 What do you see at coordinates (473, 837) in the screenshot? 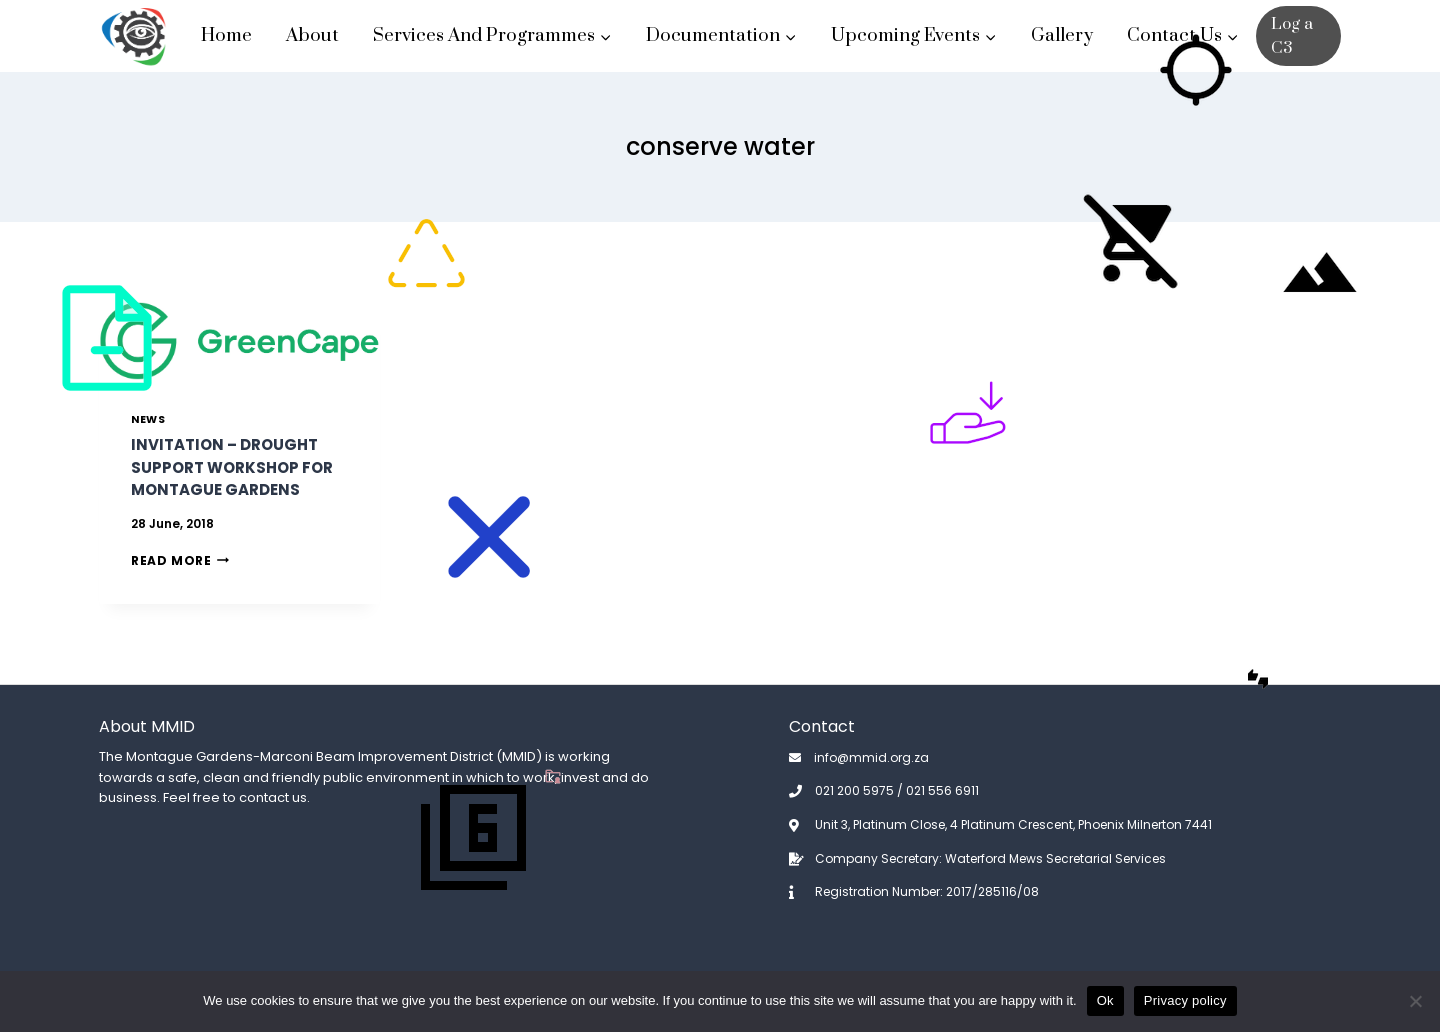
I see `indicates 6 items selected or filtered` at bounding box center [473, 837].